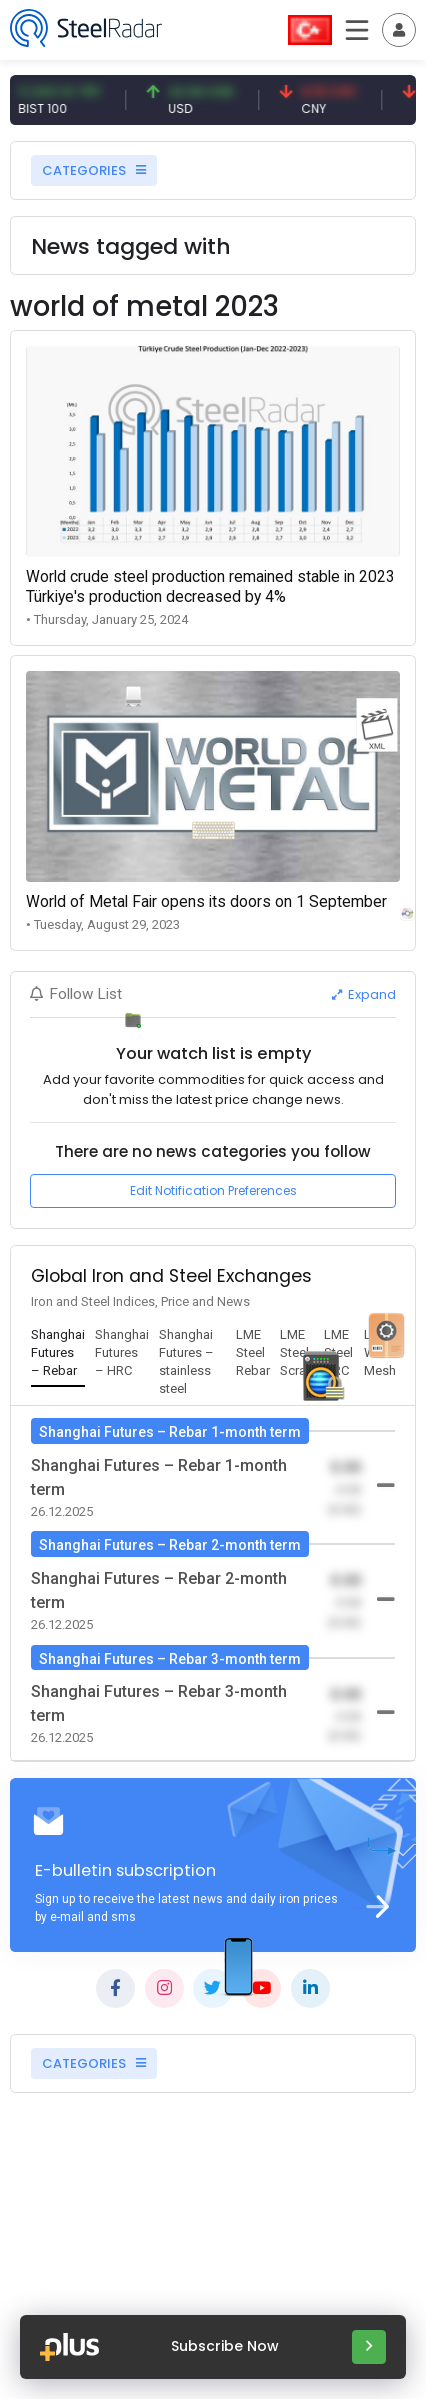  What do you see at coordinates (321, 1376) in the screenshot?
I see `locked RAID 0 storage array` at bounding box center [321, 1376].